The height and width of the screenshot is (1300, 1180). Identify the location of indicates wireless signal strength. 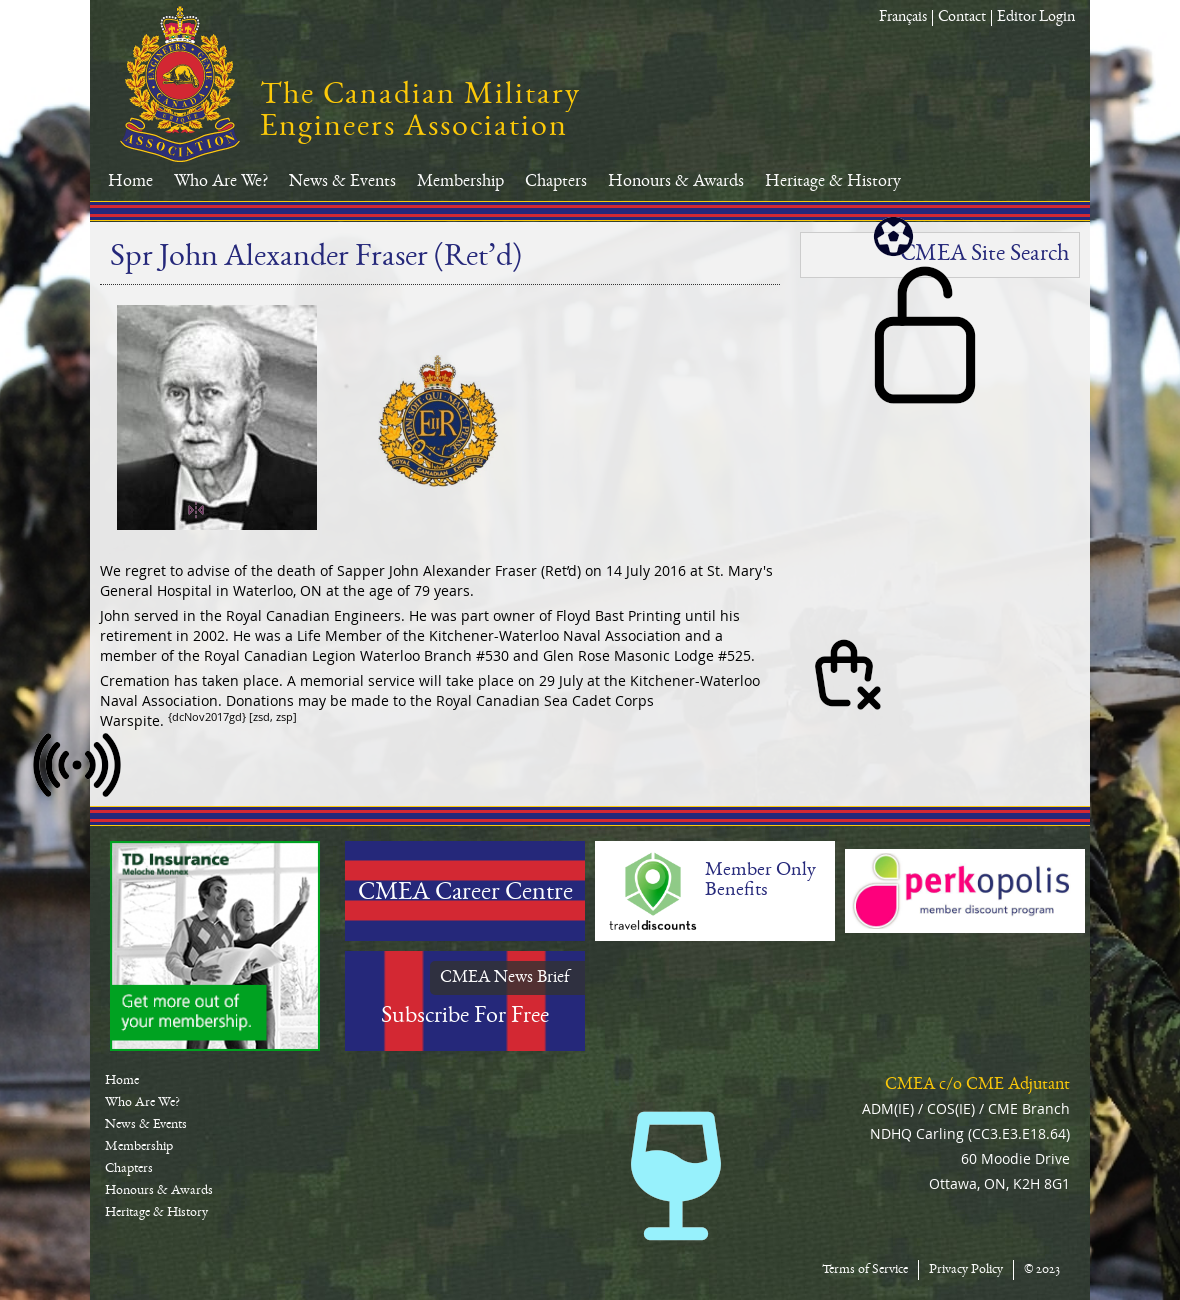
(77, 765).